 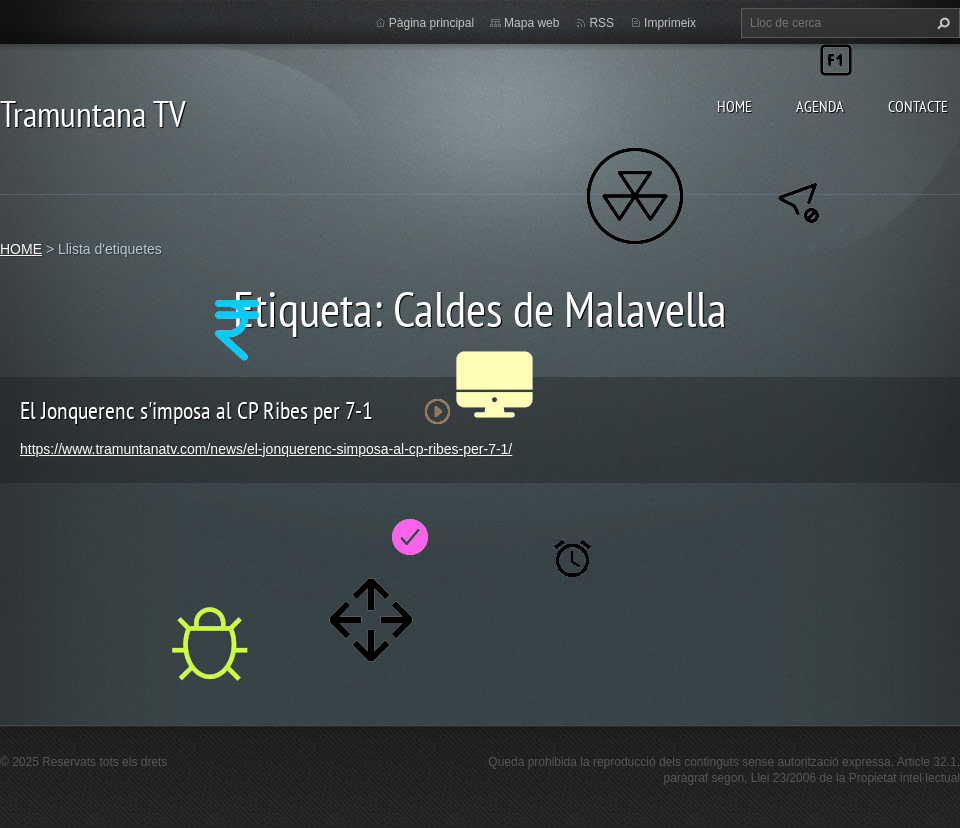 I want to click on access help or support documentation, so click(x=836, y=60).